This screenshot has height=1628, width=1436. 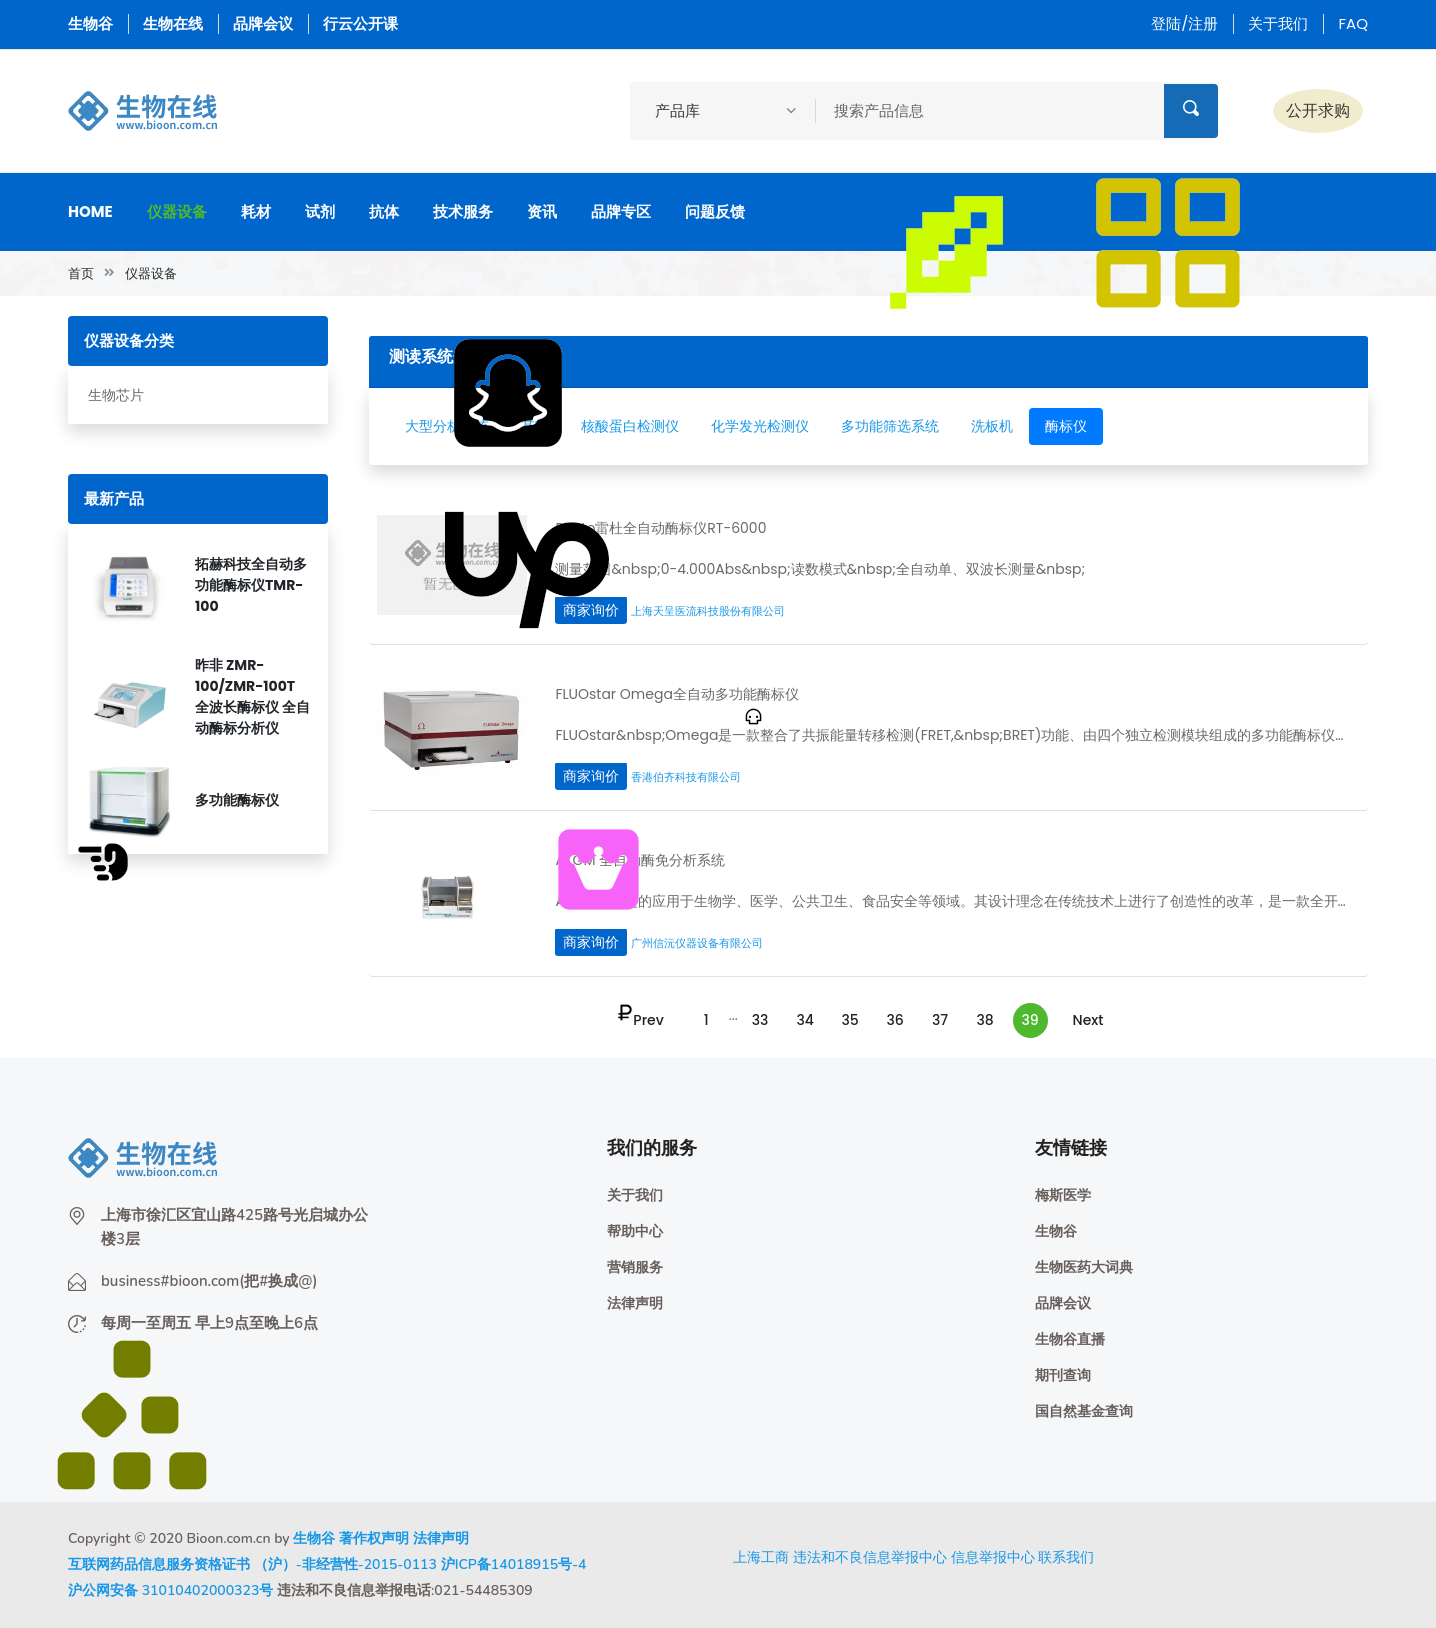 What do you see at coordinates (946, 252) in the screenshot?
I see `mintbit brand logo` at bounding box center [946, 252].